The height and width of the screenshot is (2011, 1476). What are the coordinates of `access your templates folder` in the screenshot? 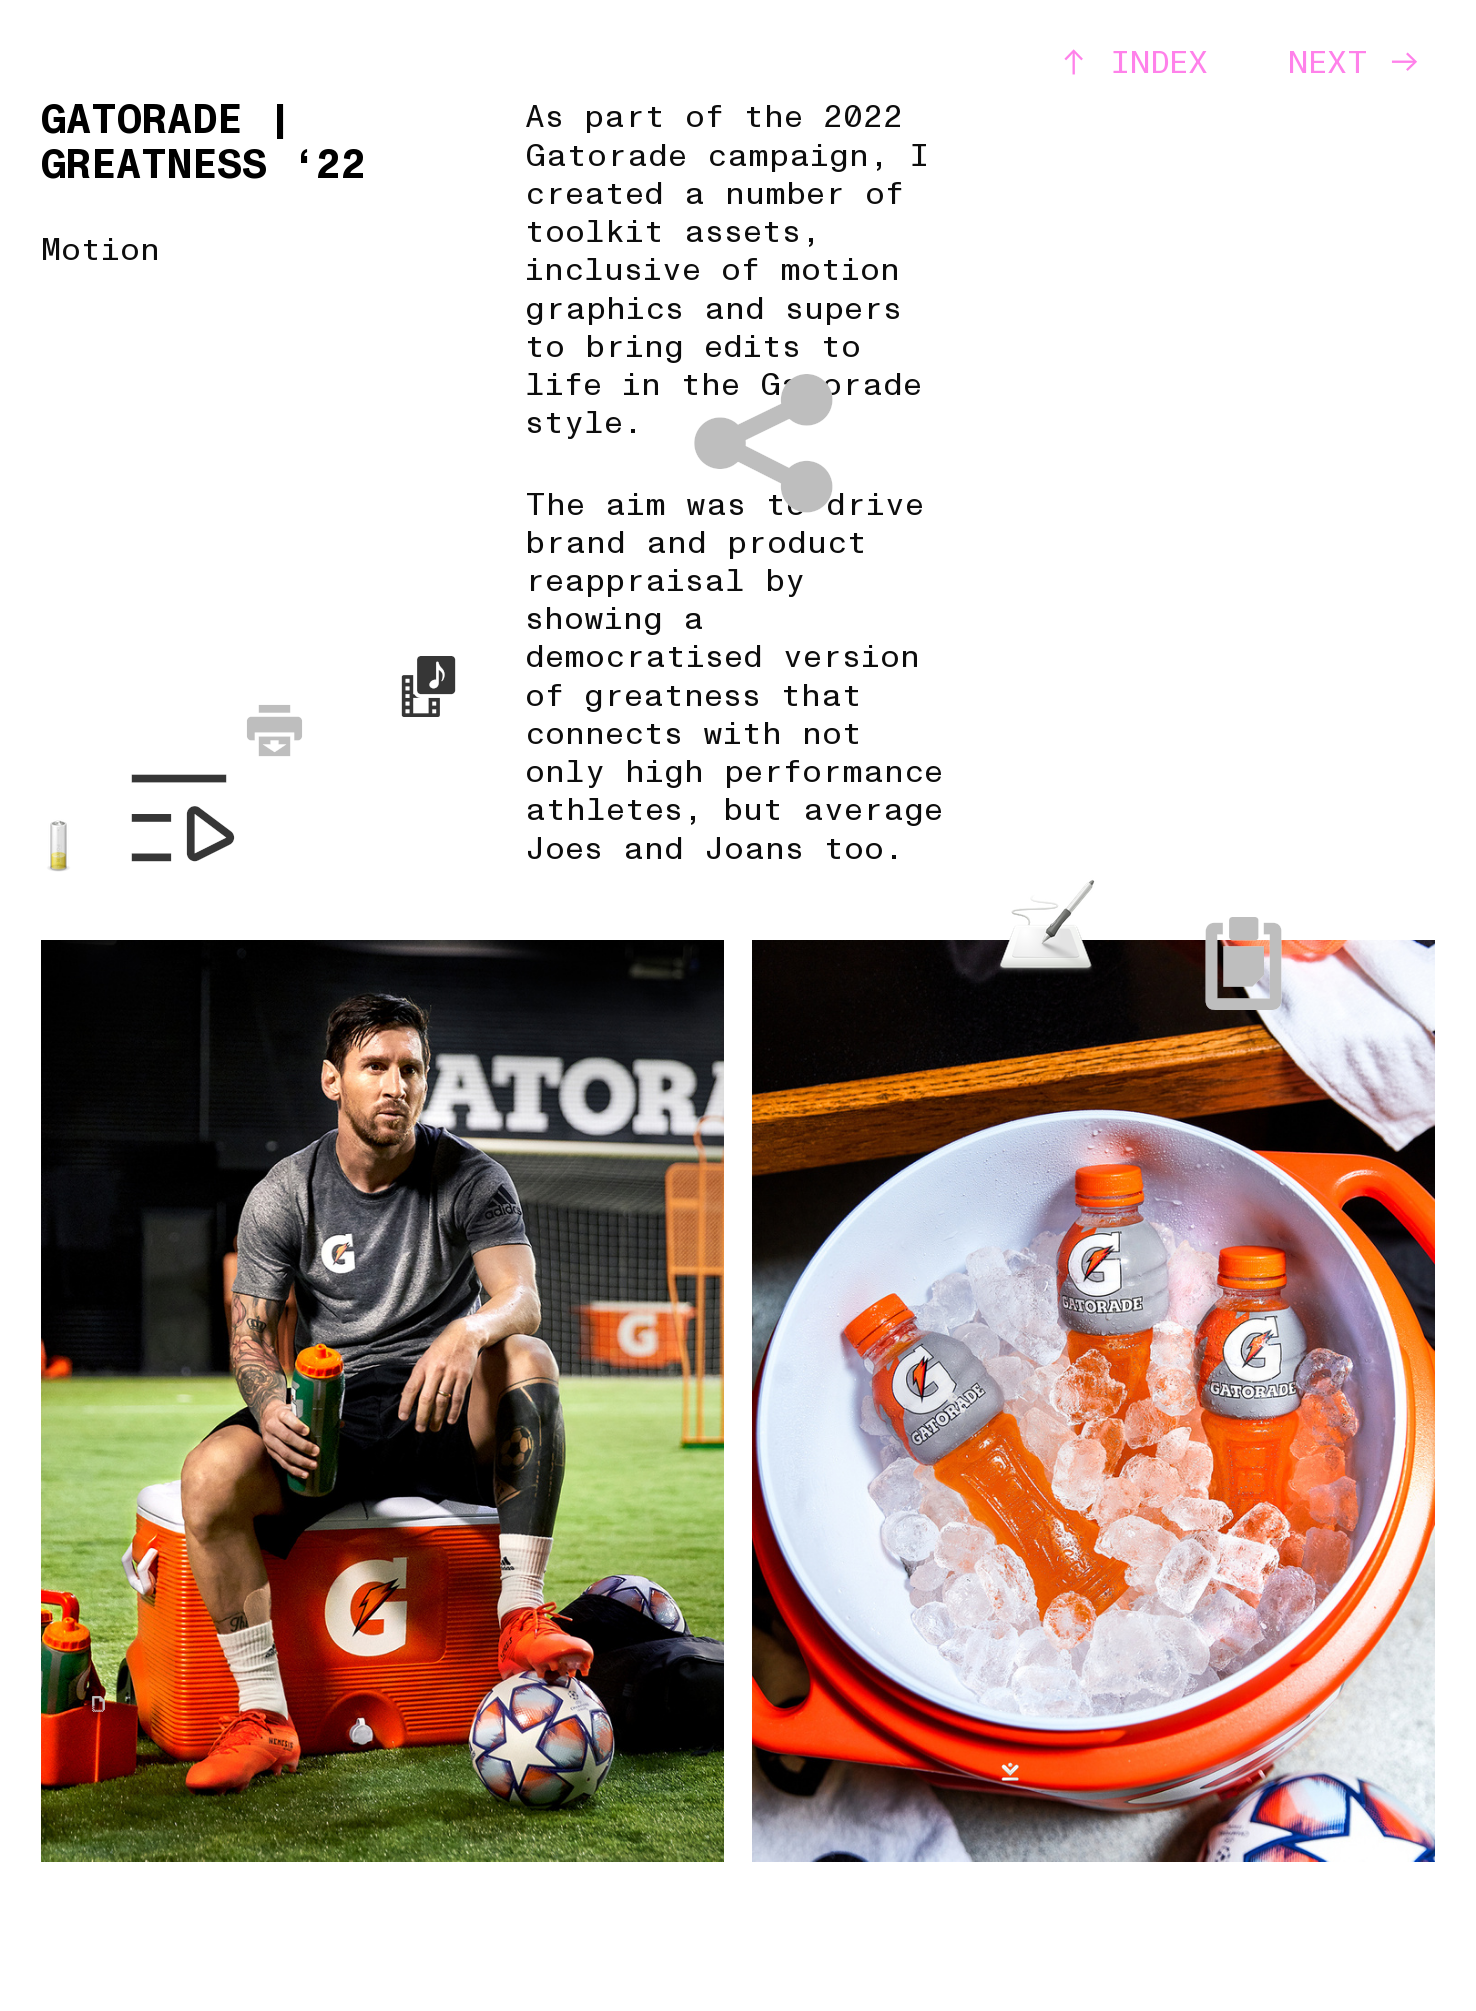 It's located at (98, 1703).